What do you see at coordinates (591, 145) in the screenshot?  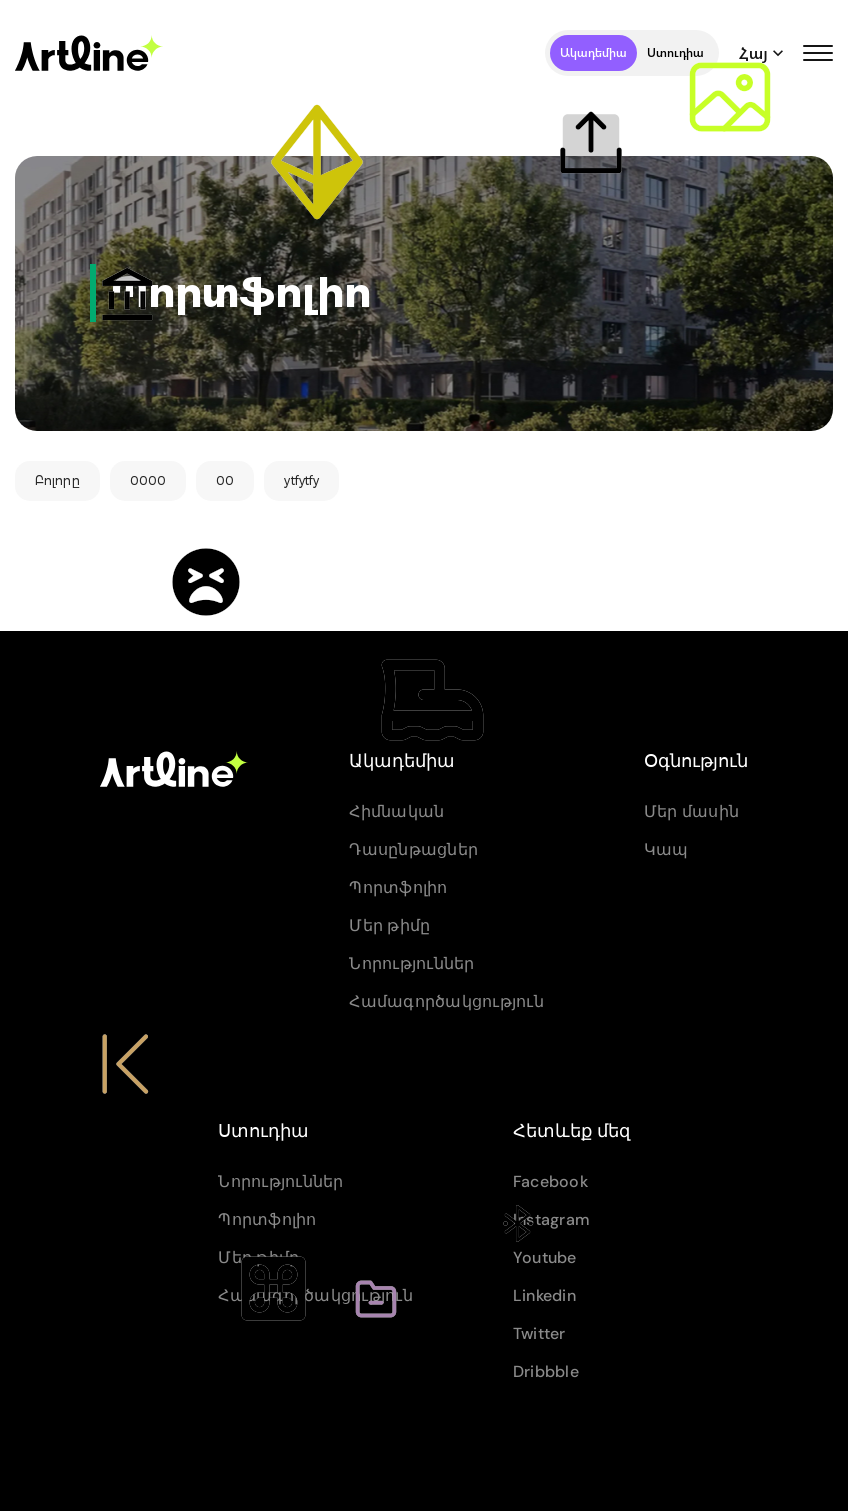 I see `upload a file or document` at bounding box center [591, 145].